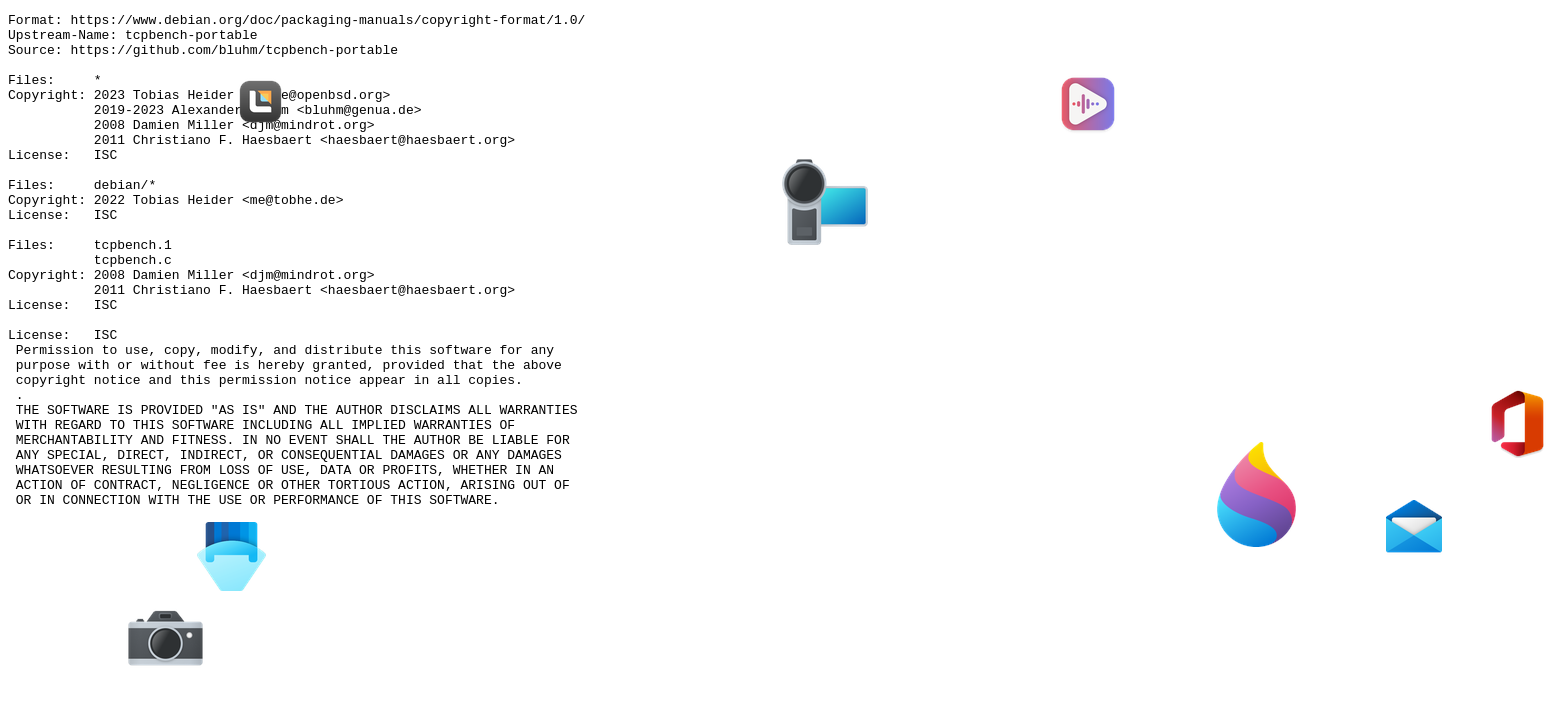 The height and width of the screenshot is (720, 1568). What do you see at coordinates (165, 637) in the screenshot?
I see `open camera app` at bounding box center [165, 637].